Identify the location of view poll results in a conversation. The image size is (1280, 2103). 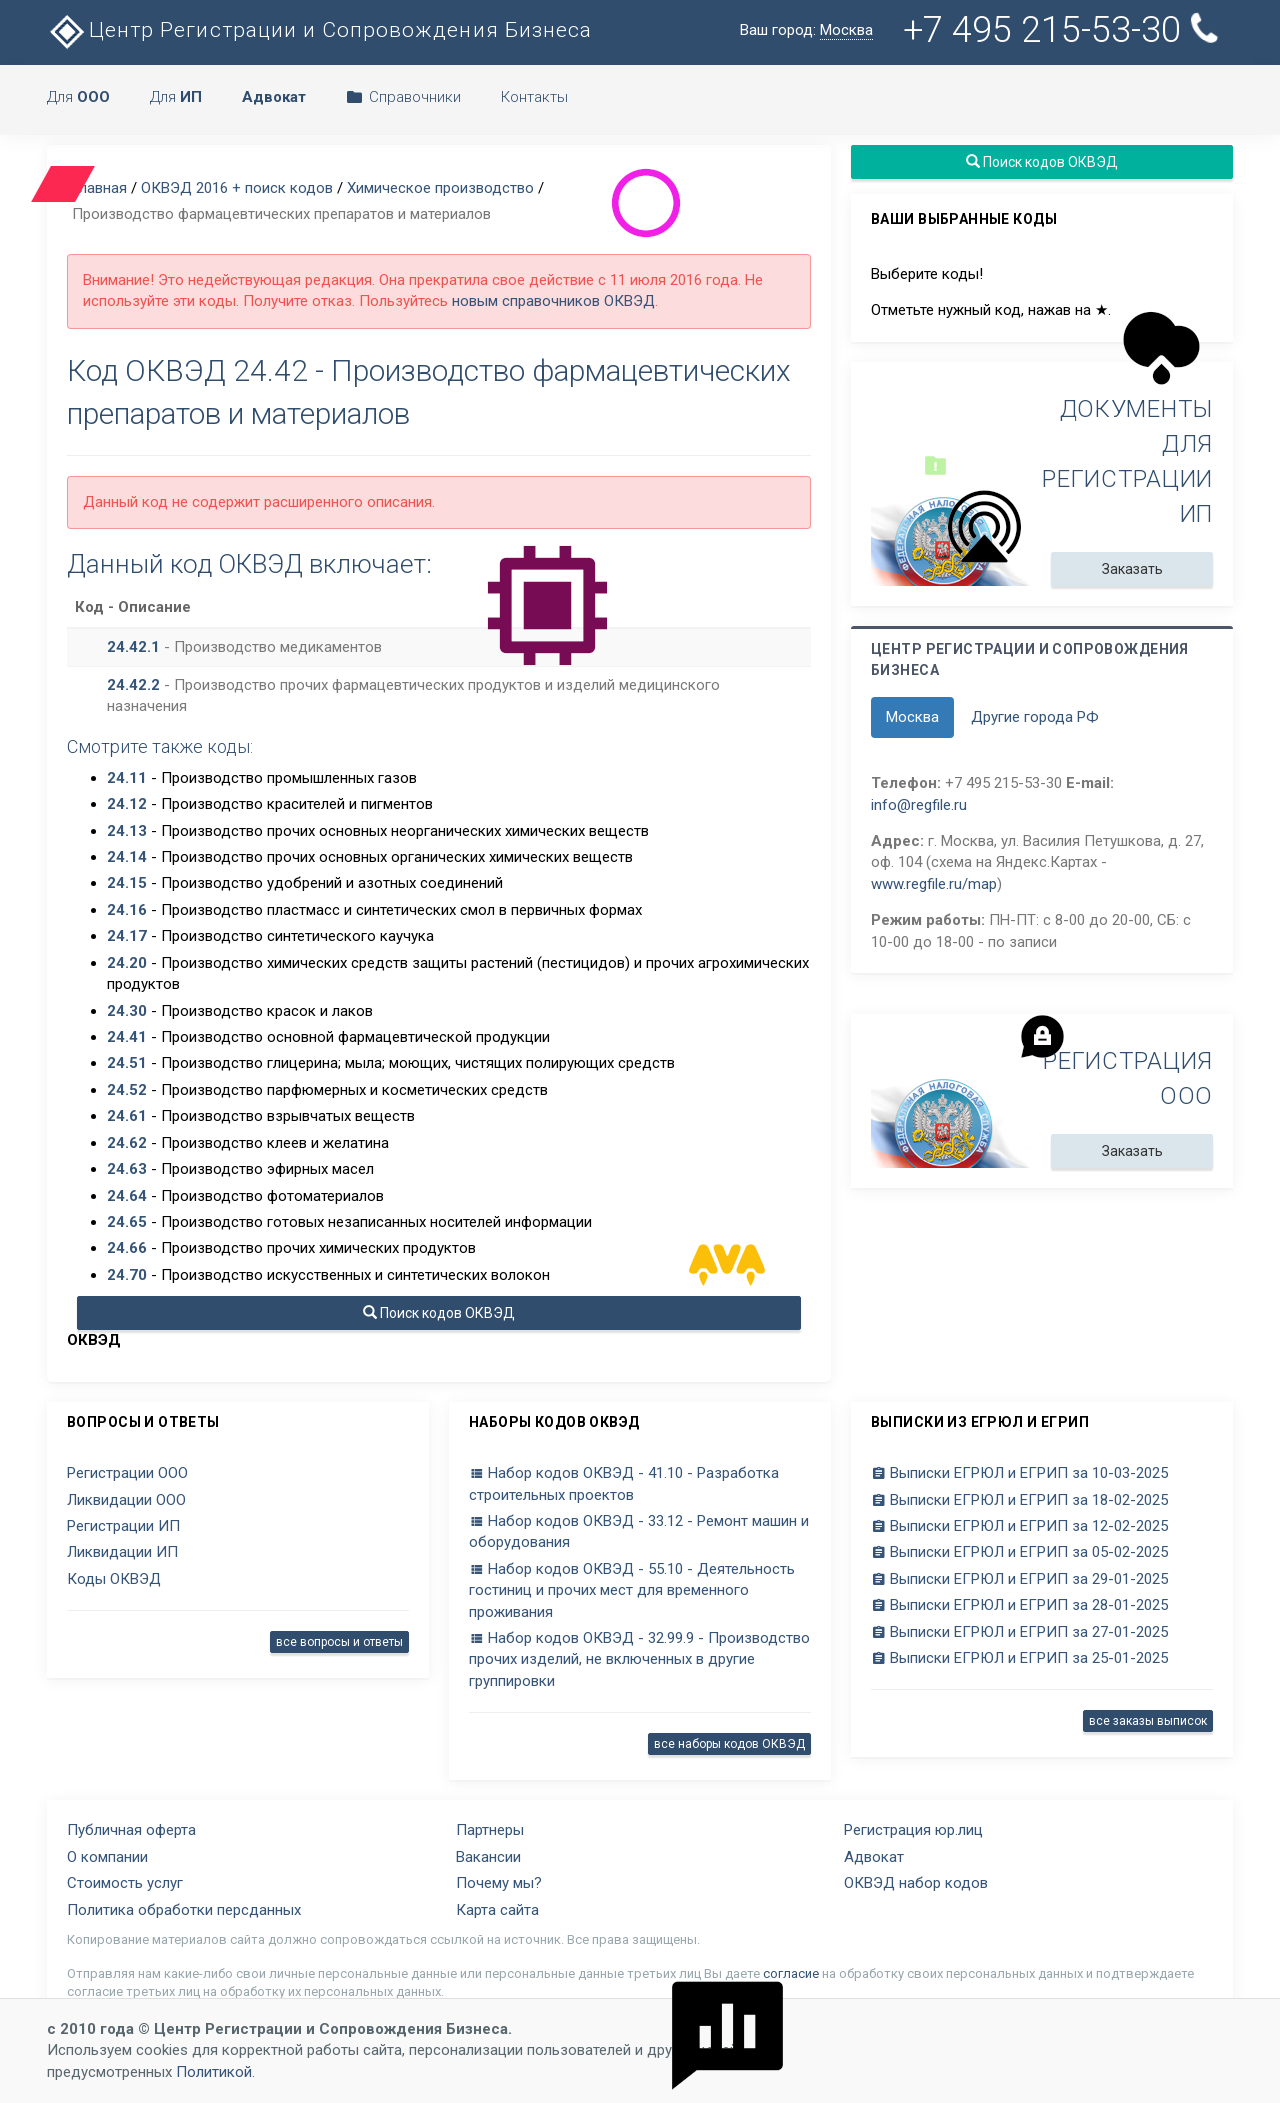
(727, 2031).